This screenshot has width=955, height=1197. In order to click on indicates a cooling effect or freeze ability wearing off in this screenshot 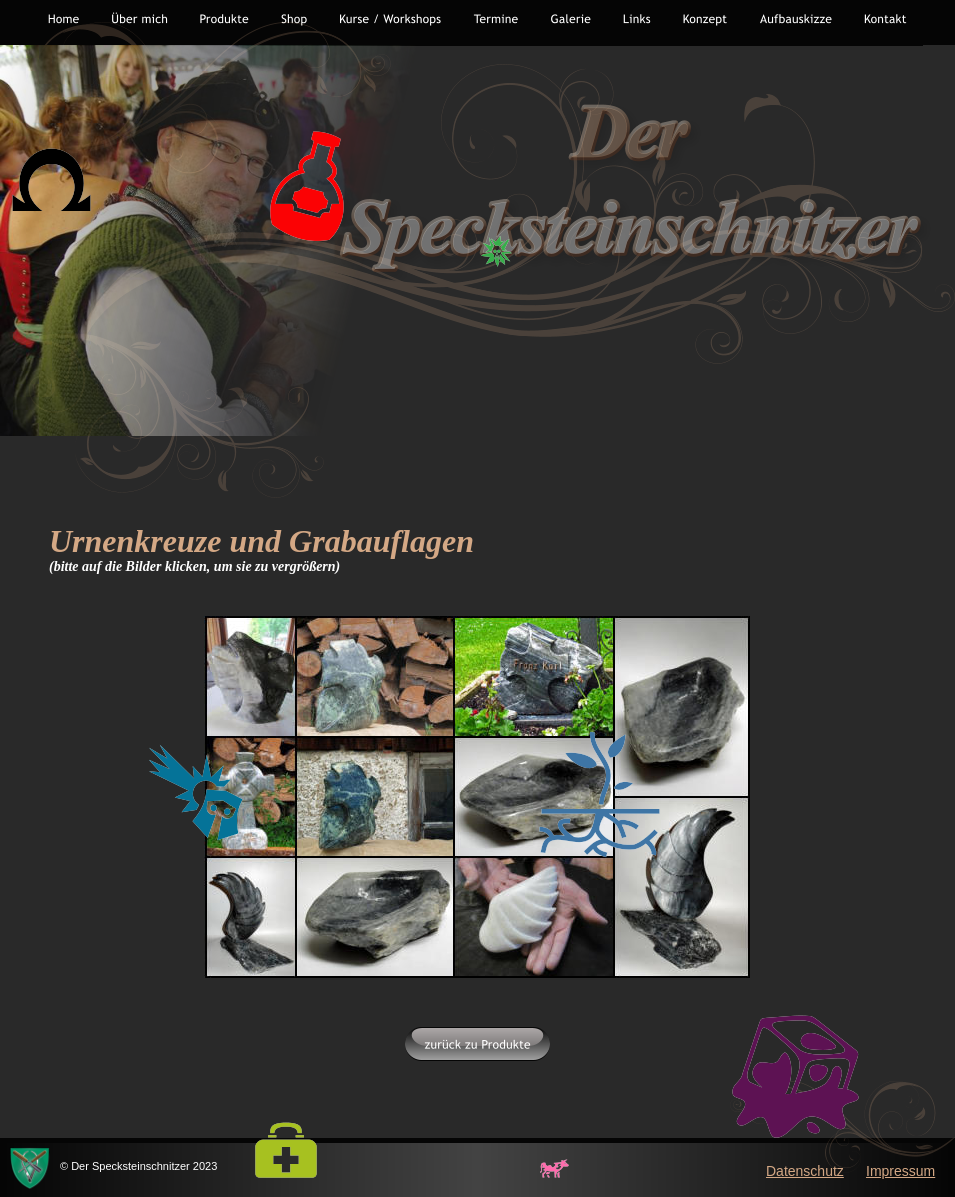, I will do `click(795, 1074)`.